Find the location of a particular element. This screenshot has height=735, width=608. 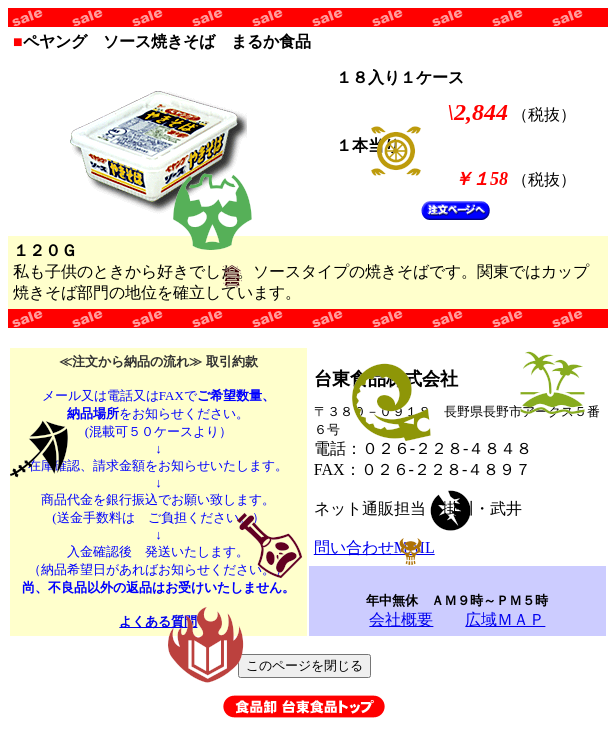

tarot card: the wheel of fortune is located at coordinates (396, 151).